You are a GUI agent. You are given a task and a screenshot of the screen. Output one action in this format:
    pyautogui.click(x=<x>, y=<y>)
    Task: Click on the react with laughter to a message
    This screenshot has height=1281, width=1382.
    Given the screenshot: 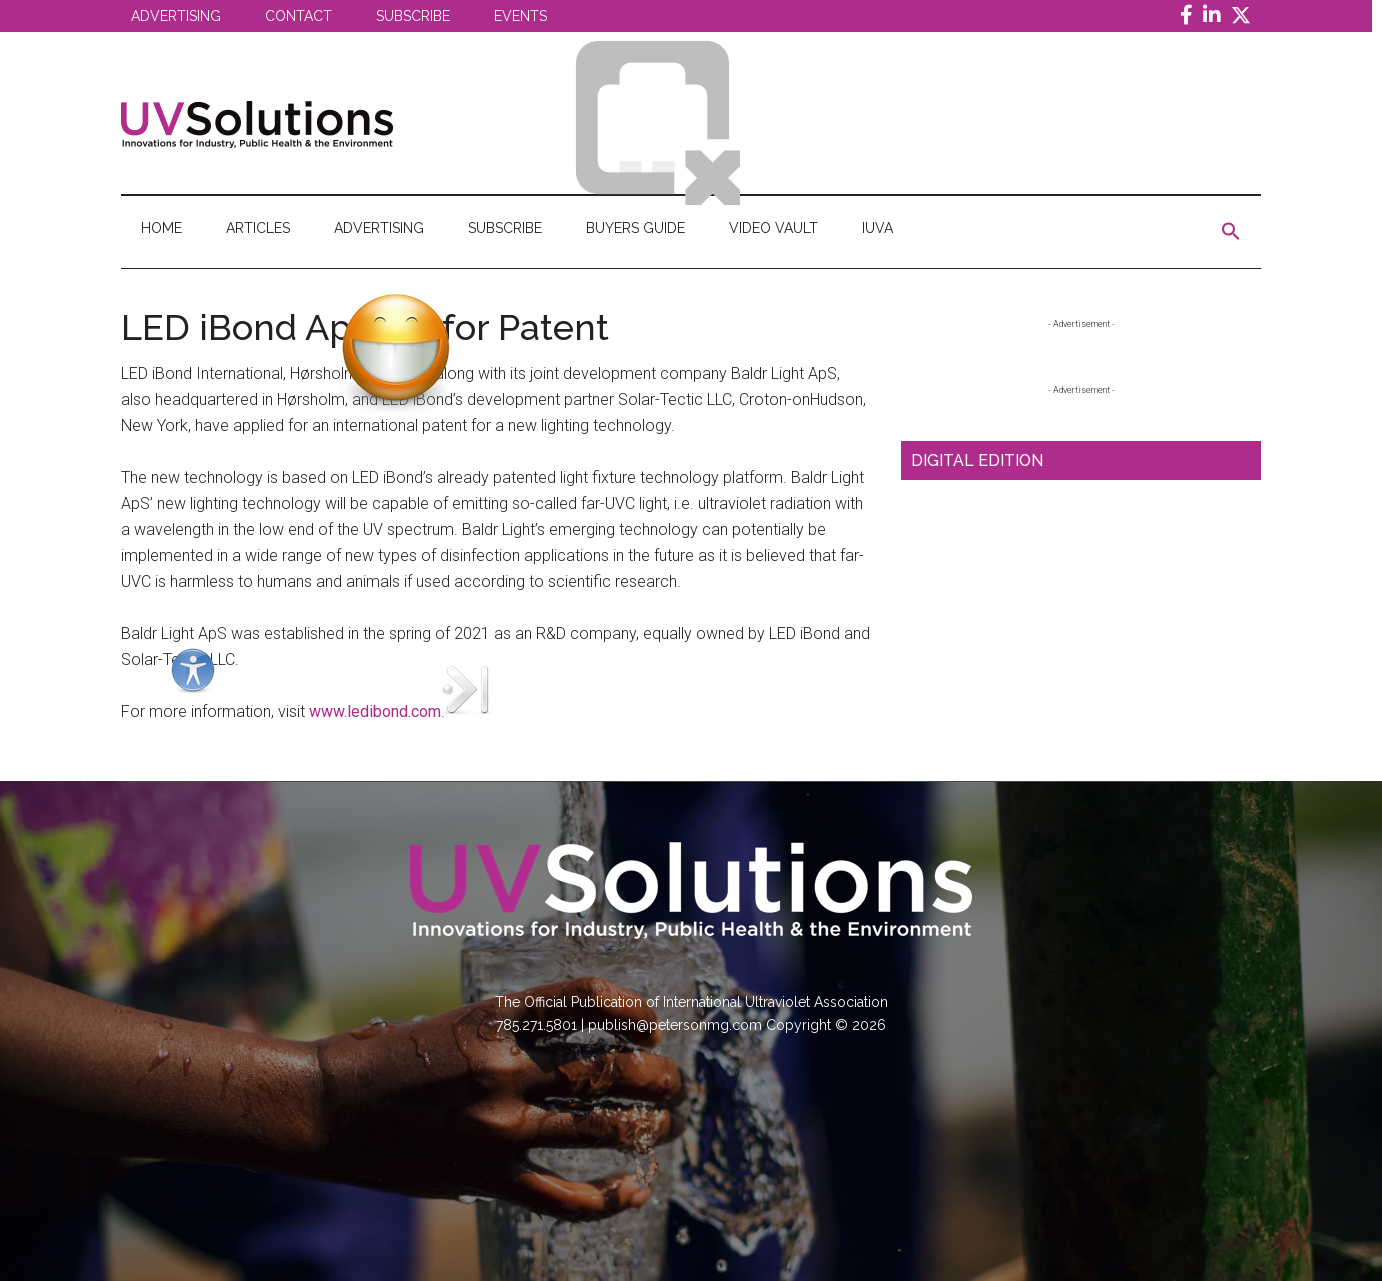 What is the action you would take?
    pyautogui.click(x=396, y=352)
    